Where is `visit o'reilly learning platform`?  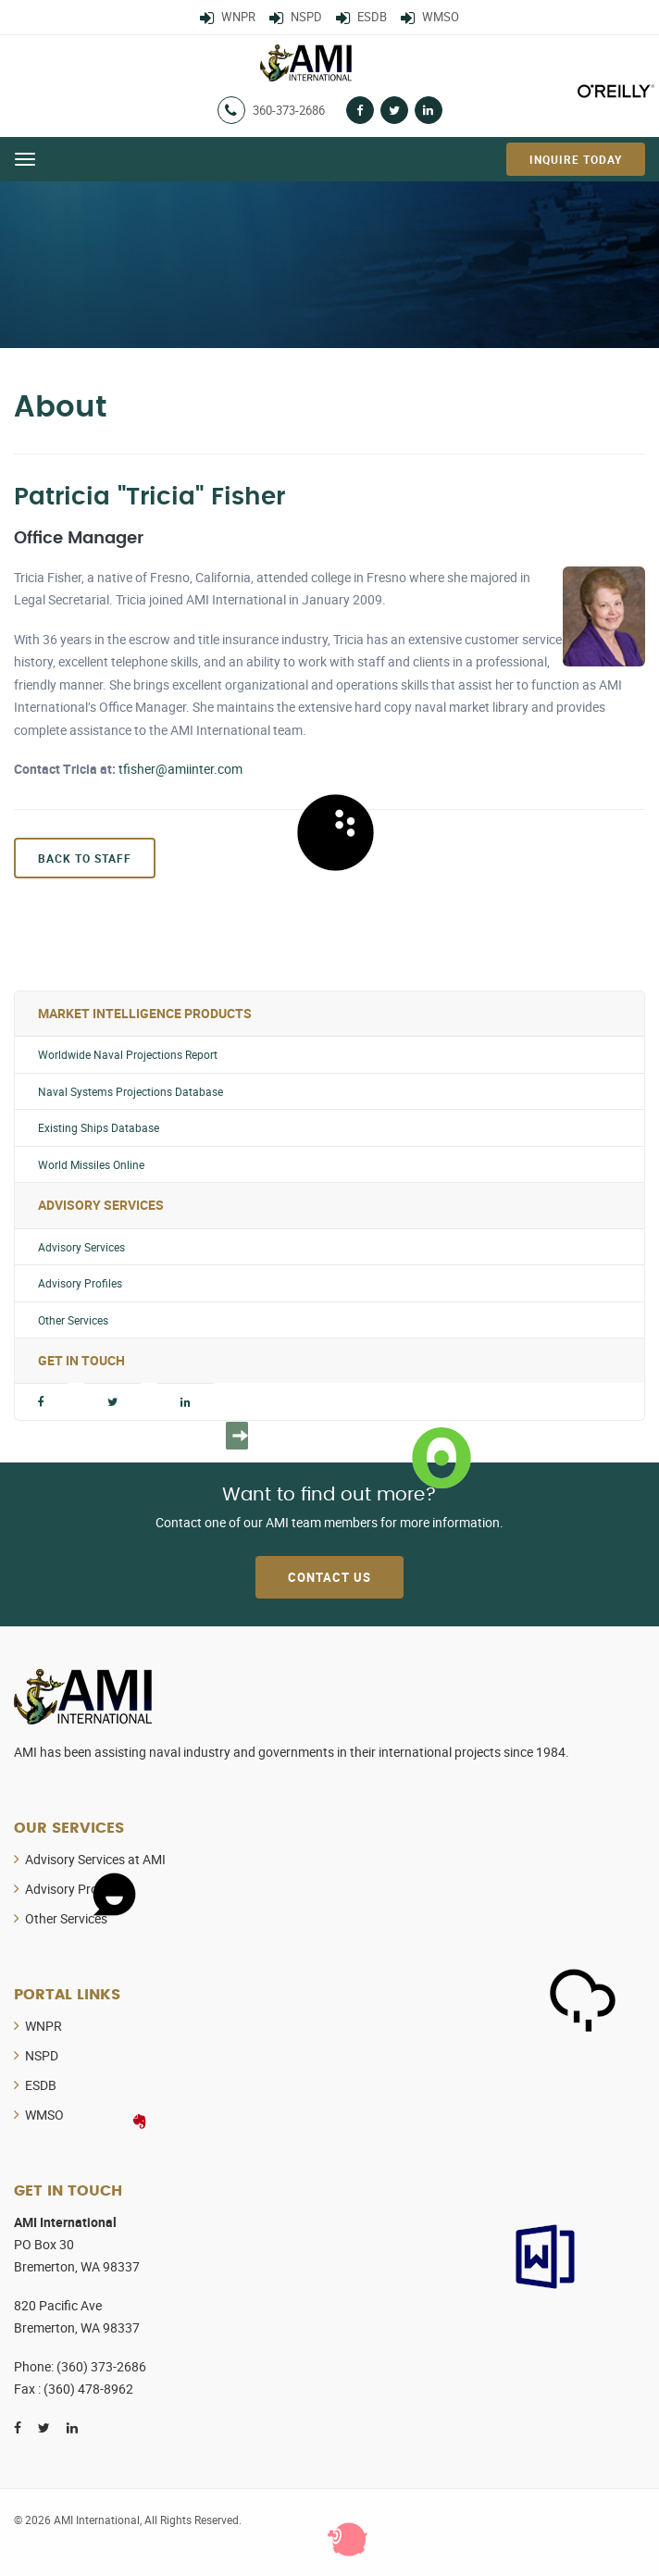 visit o'reilly learning platform is located at coordinates (615, 91).